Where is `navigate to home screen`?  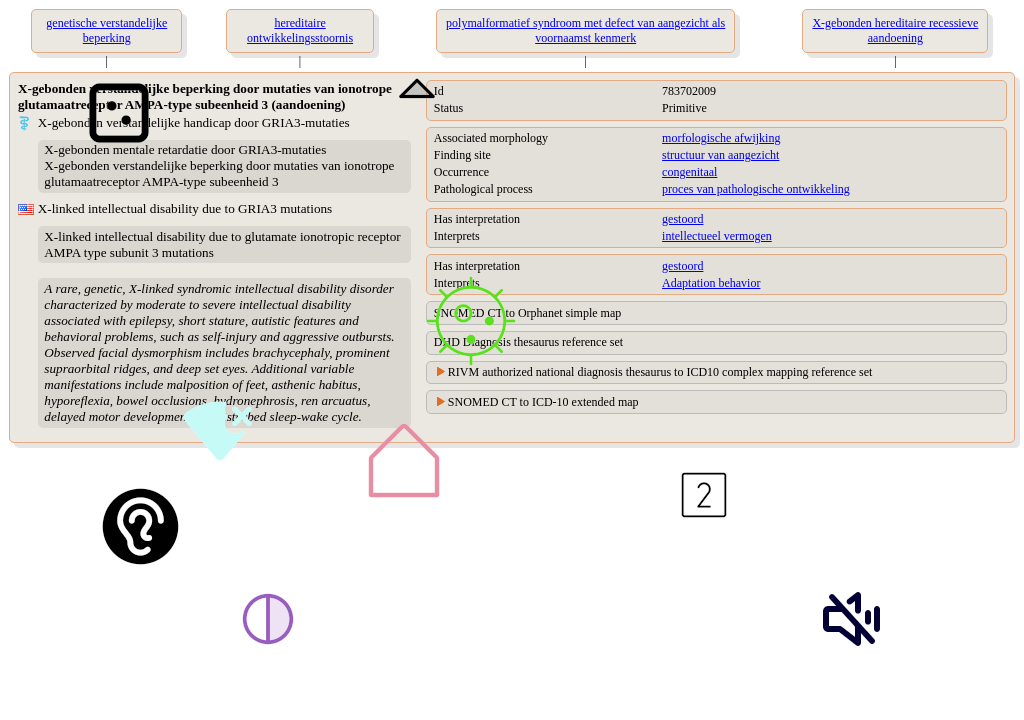 navigate to home screen is located at coordinates (404, 462).